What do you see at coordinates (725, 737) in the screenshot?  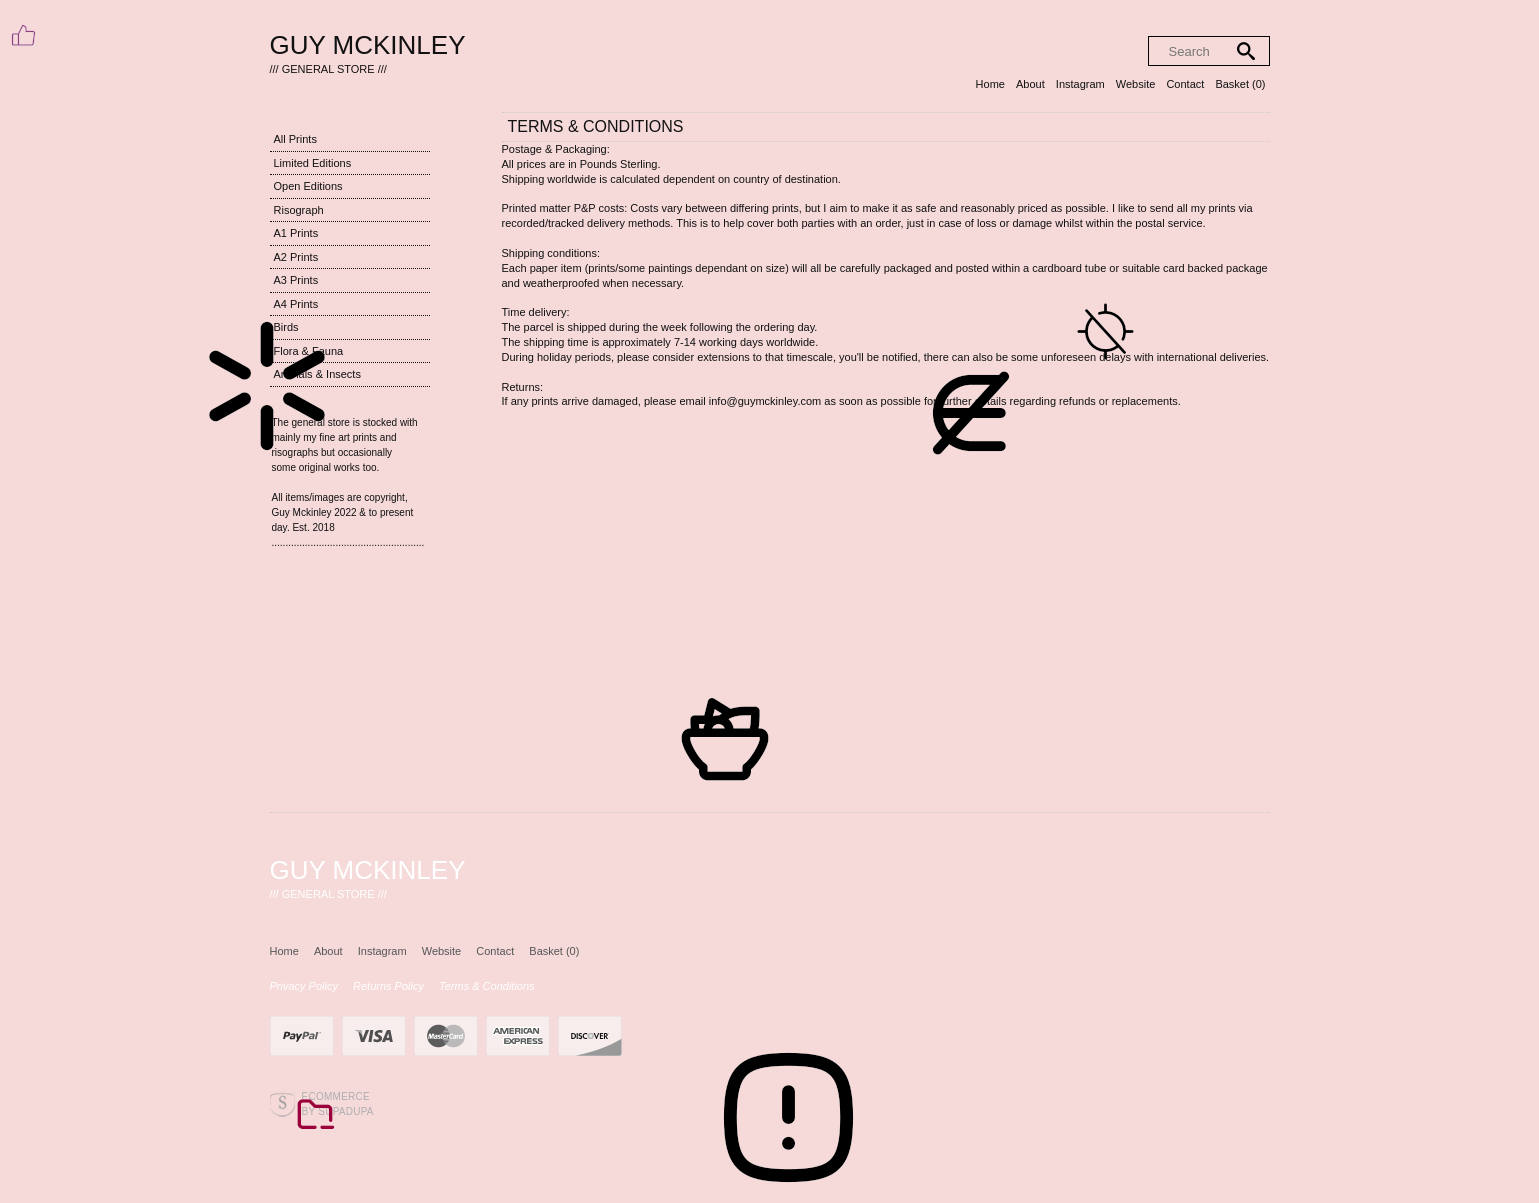 I see `view salad or healthy food options` at bounding box center [725, 737].